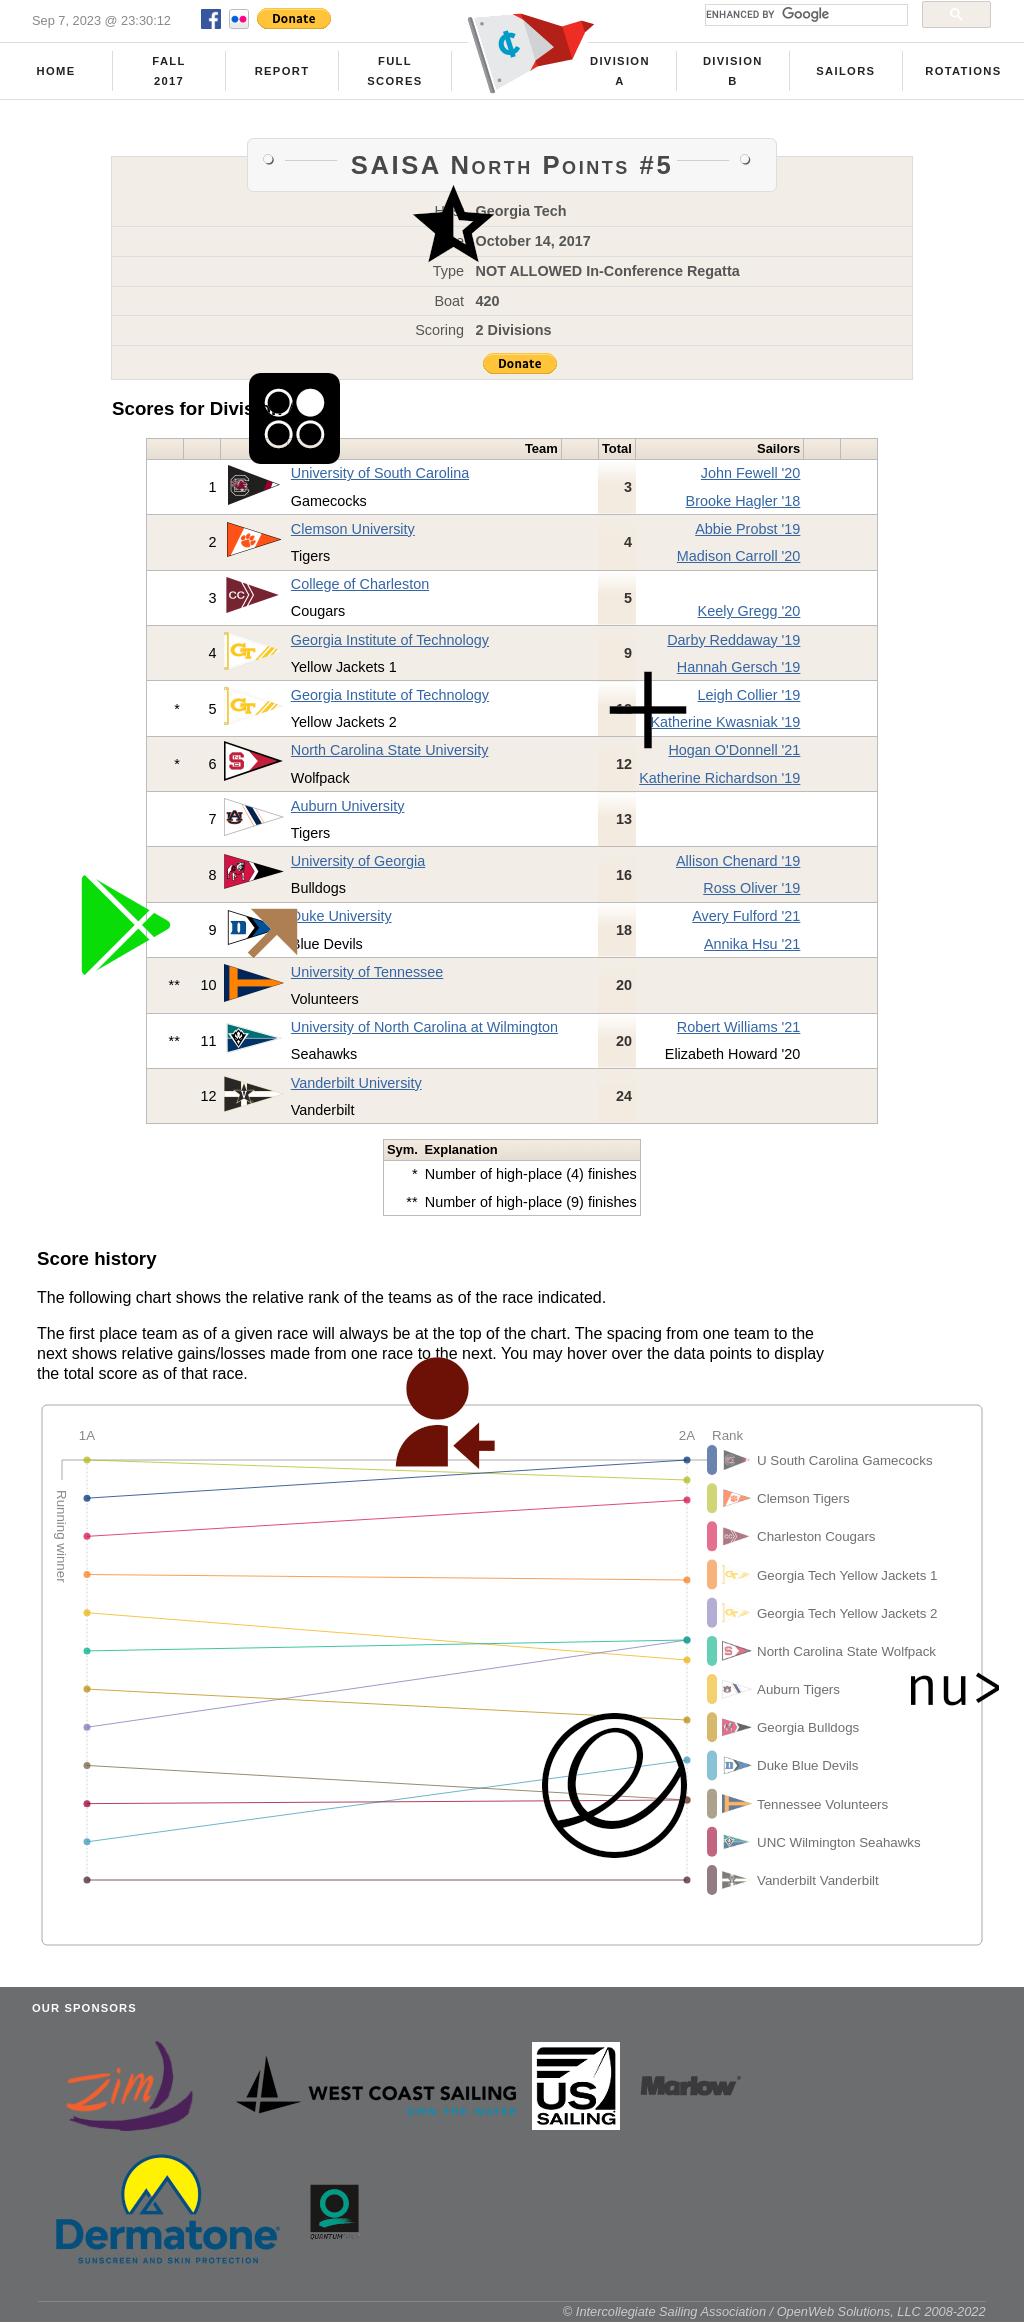 Image resolution: width=1024 pixels, height=2322 pixels. I want to click on open the payback rewards app, so click(294, 418).